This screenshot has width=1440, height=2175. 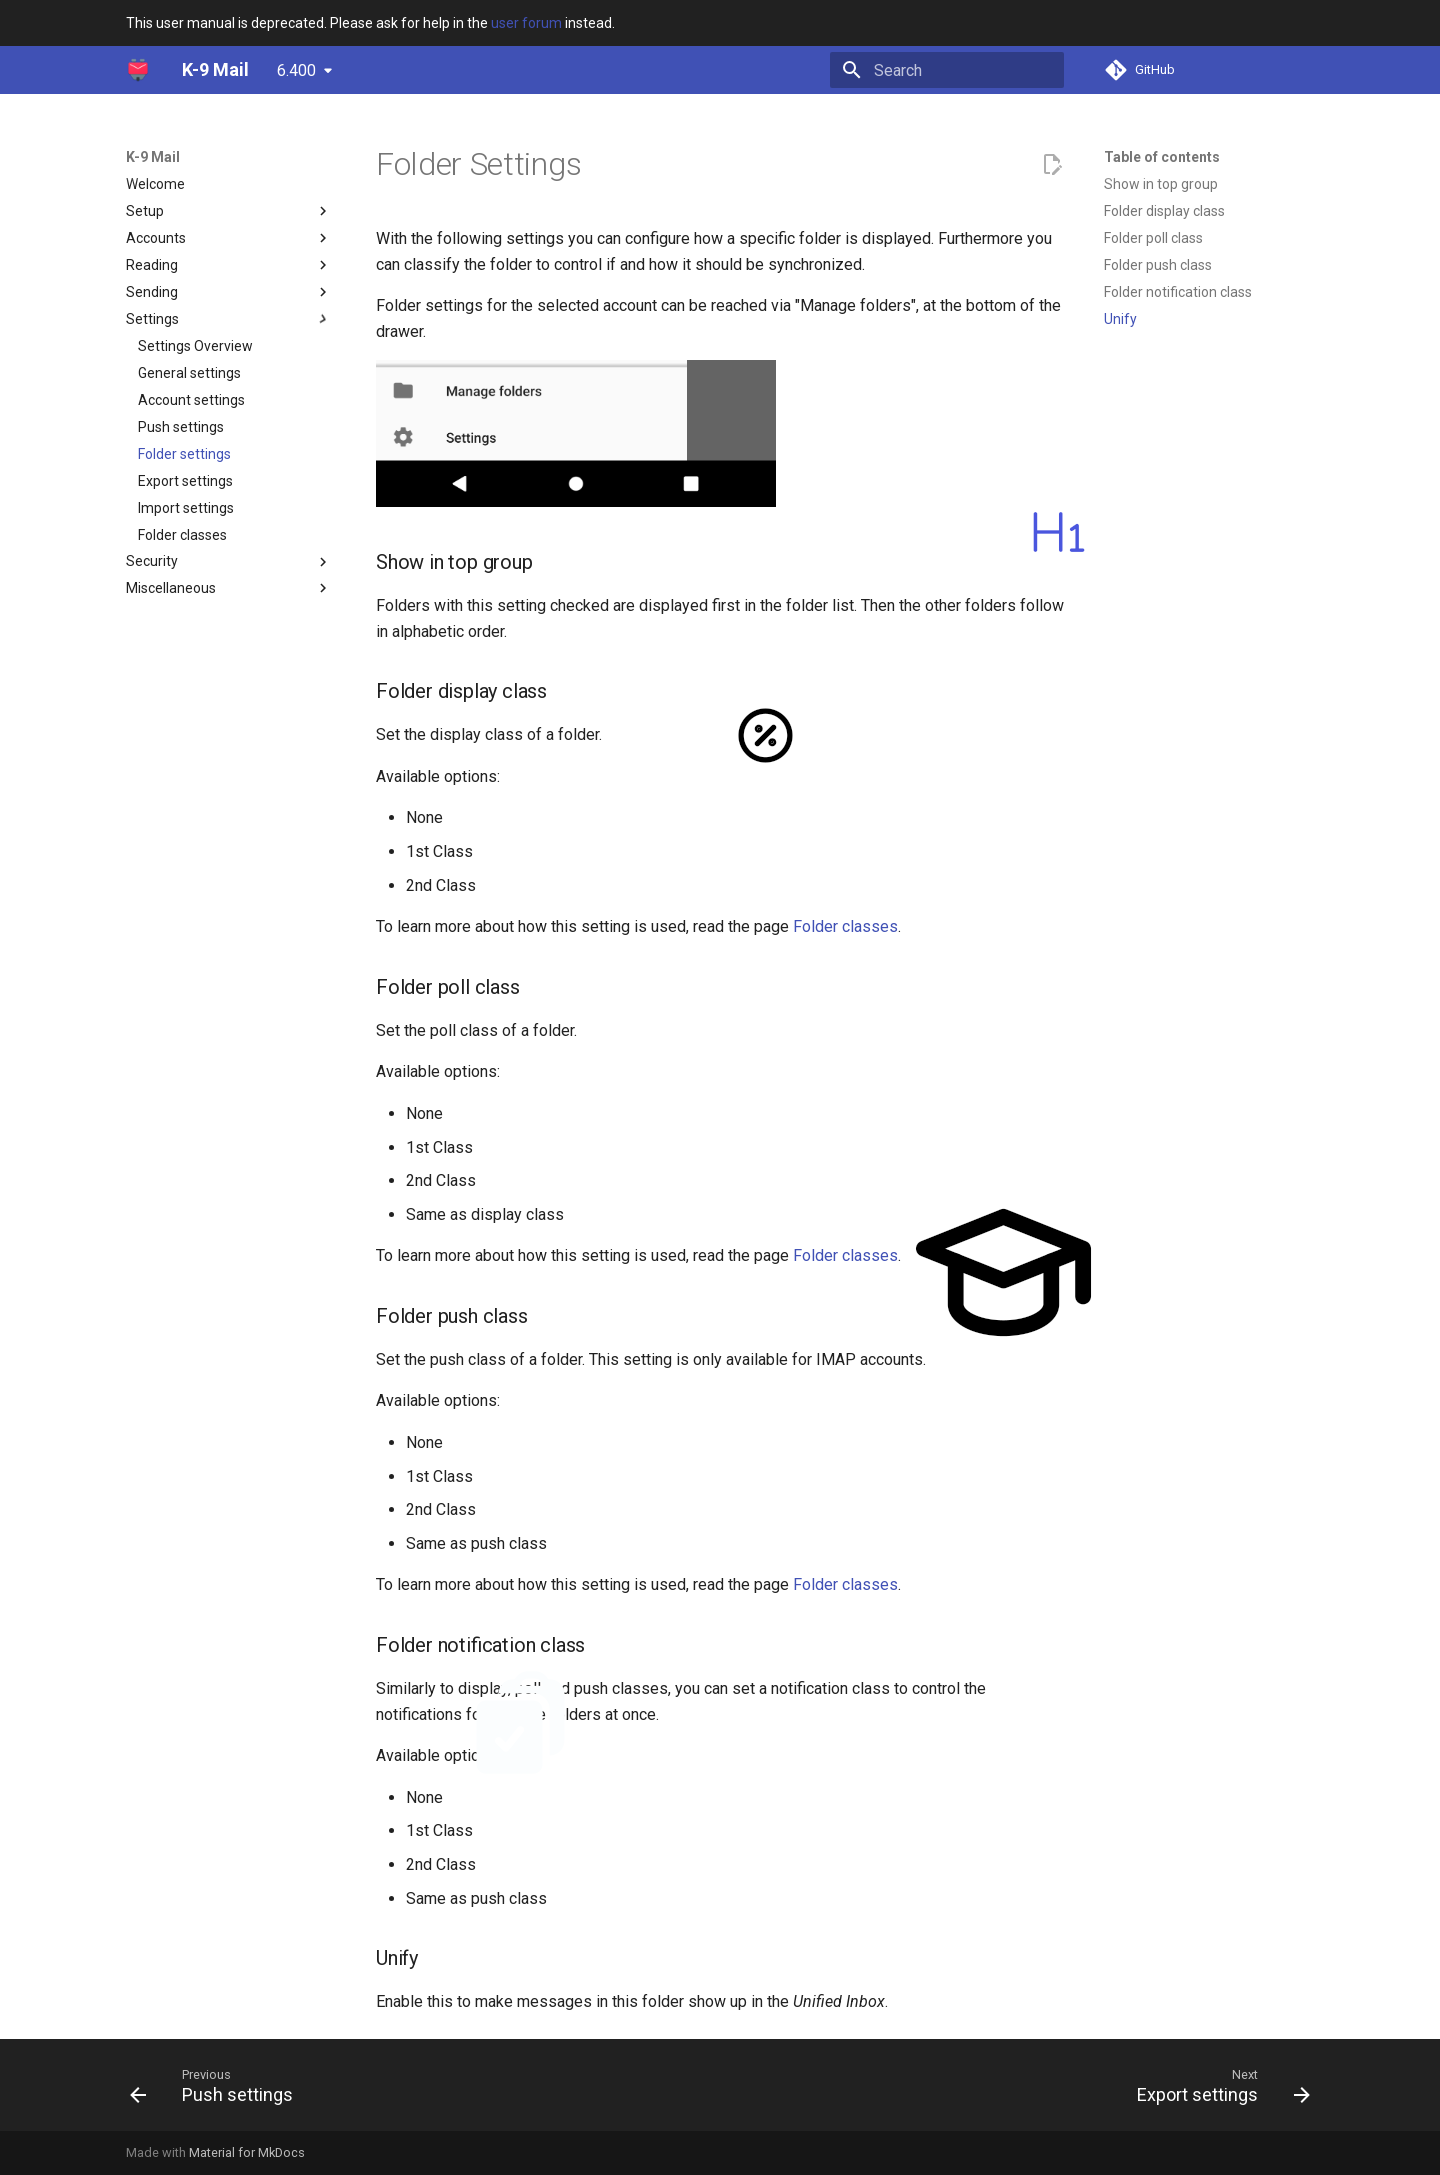 I want to click on format text as a primary heading, so click(x=1059, y=532).